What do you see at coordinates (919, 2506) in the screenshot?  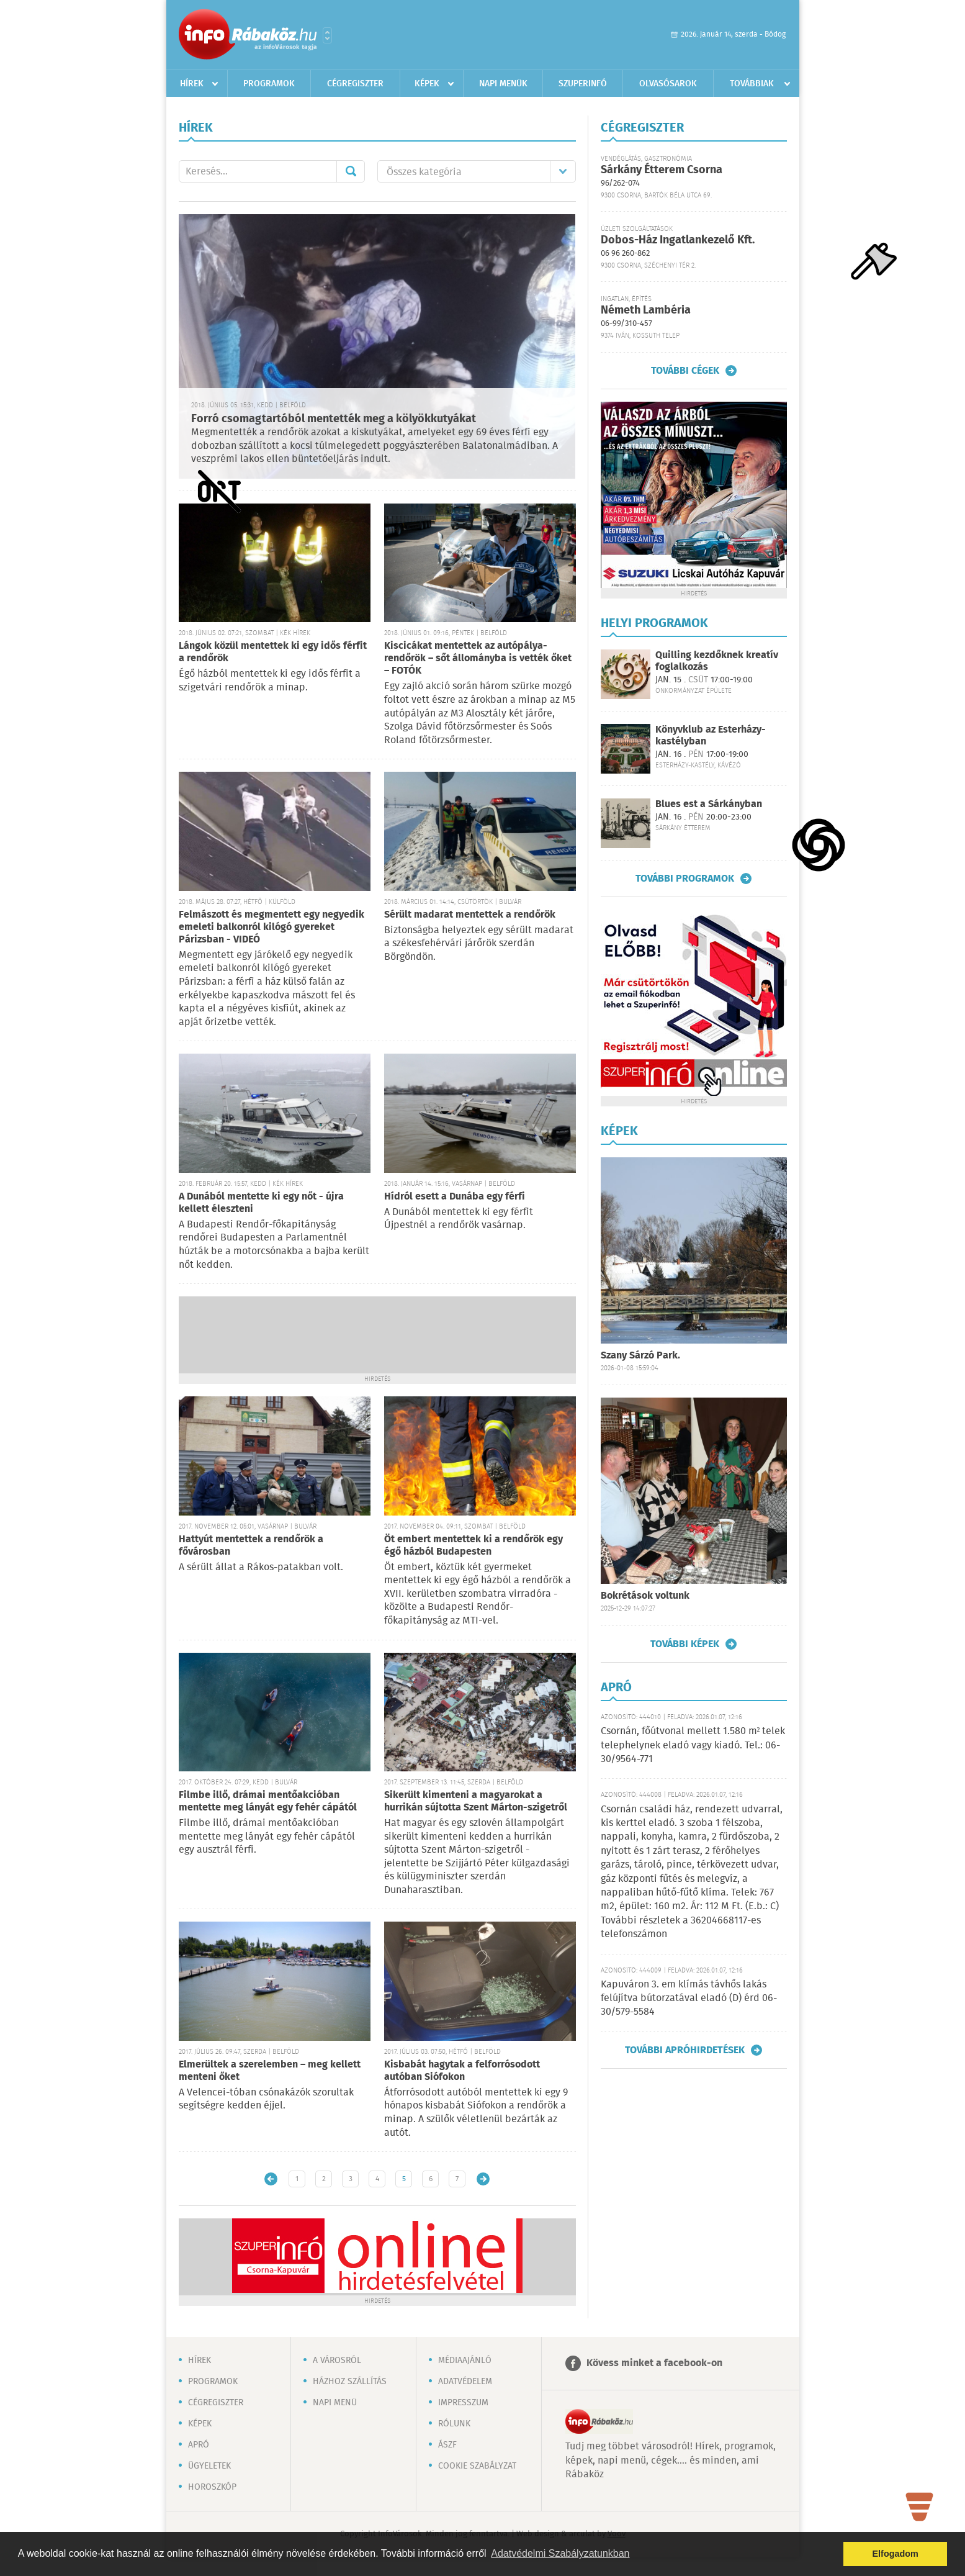 I see `view sales funnel analytics` at bounding box center [919, 2506].